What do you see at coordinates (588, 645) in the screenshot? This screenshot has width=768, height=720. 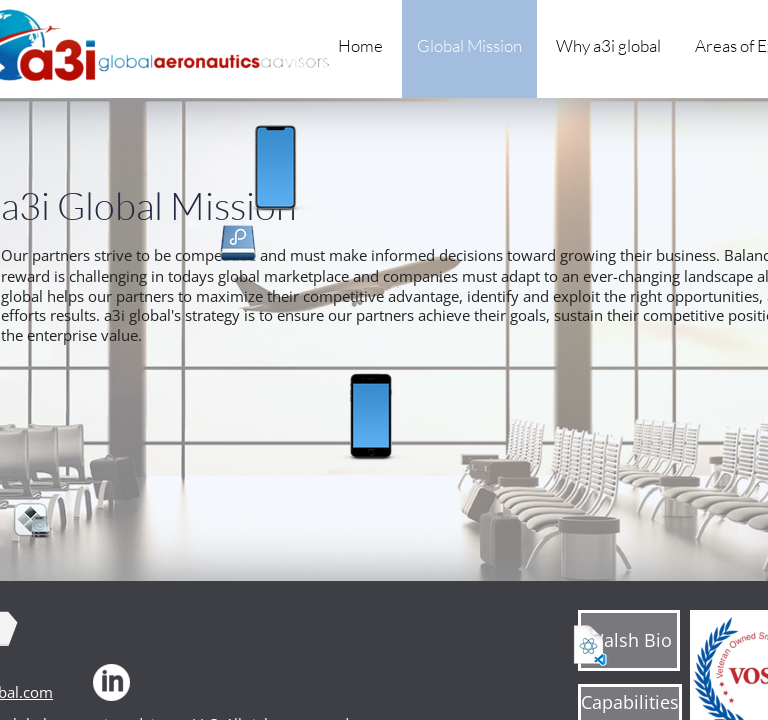 I see `open a React JavaScript file` at bounding box center [588, 645].